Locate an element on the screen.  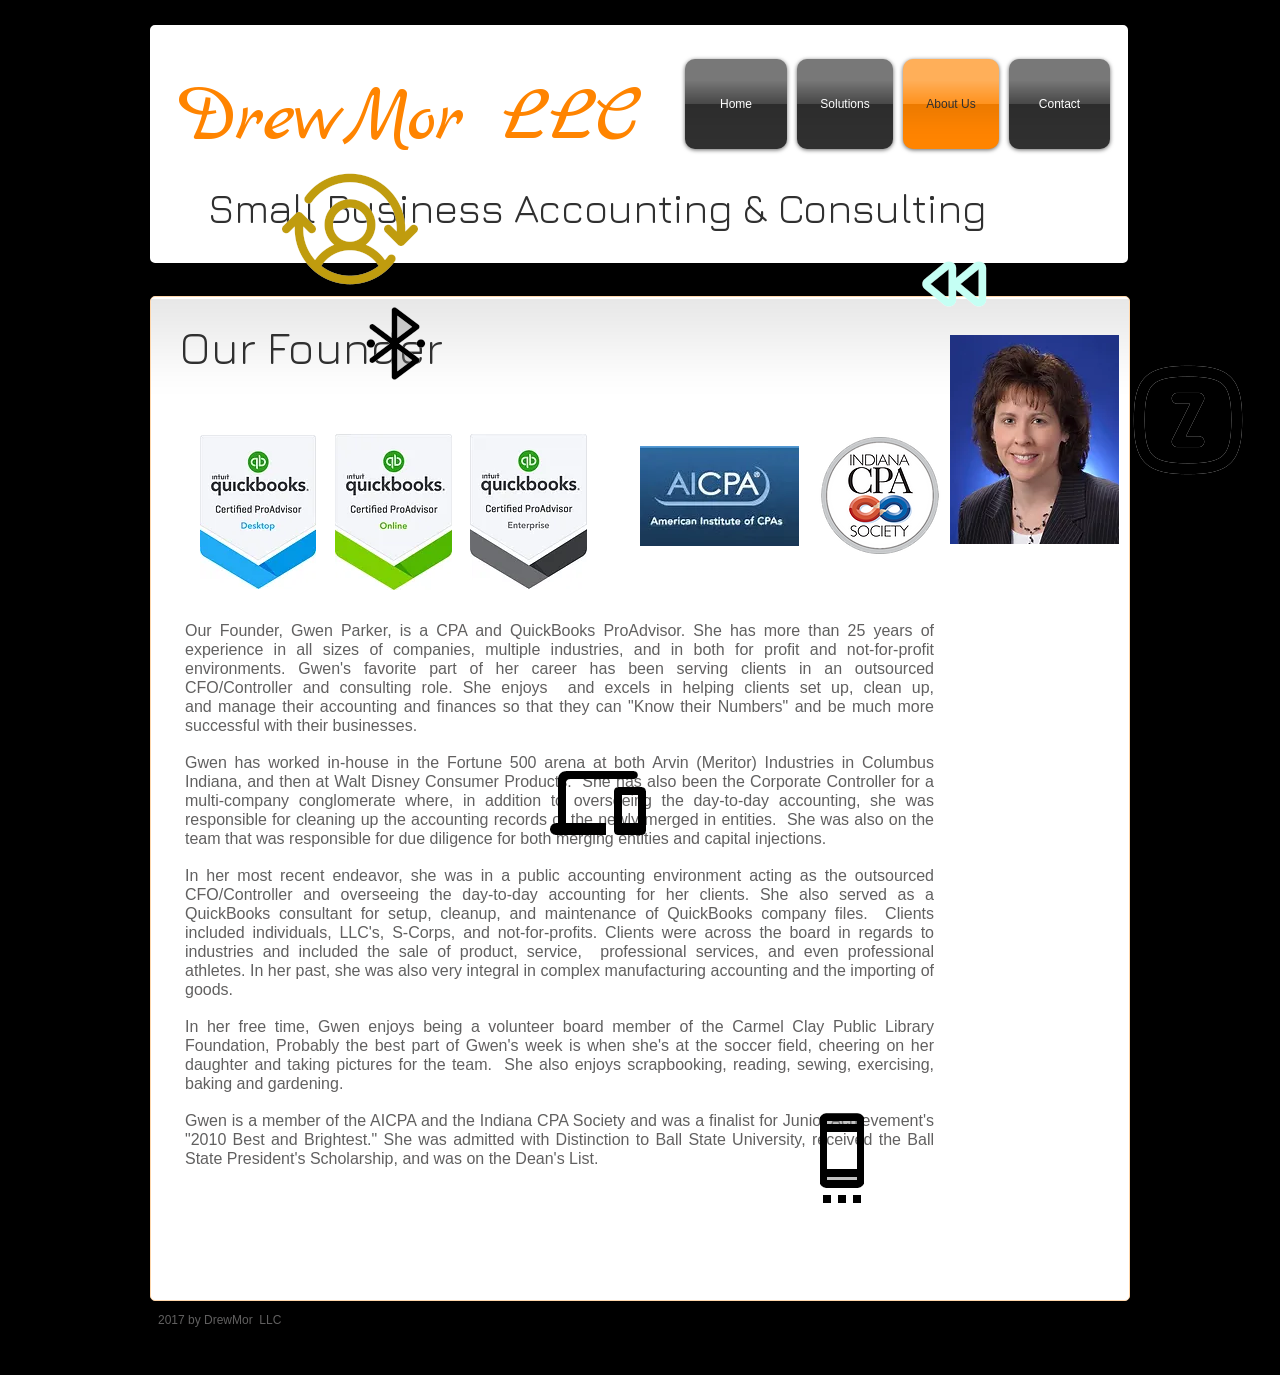
switch between user accounts is located at coordinates (350, 229).